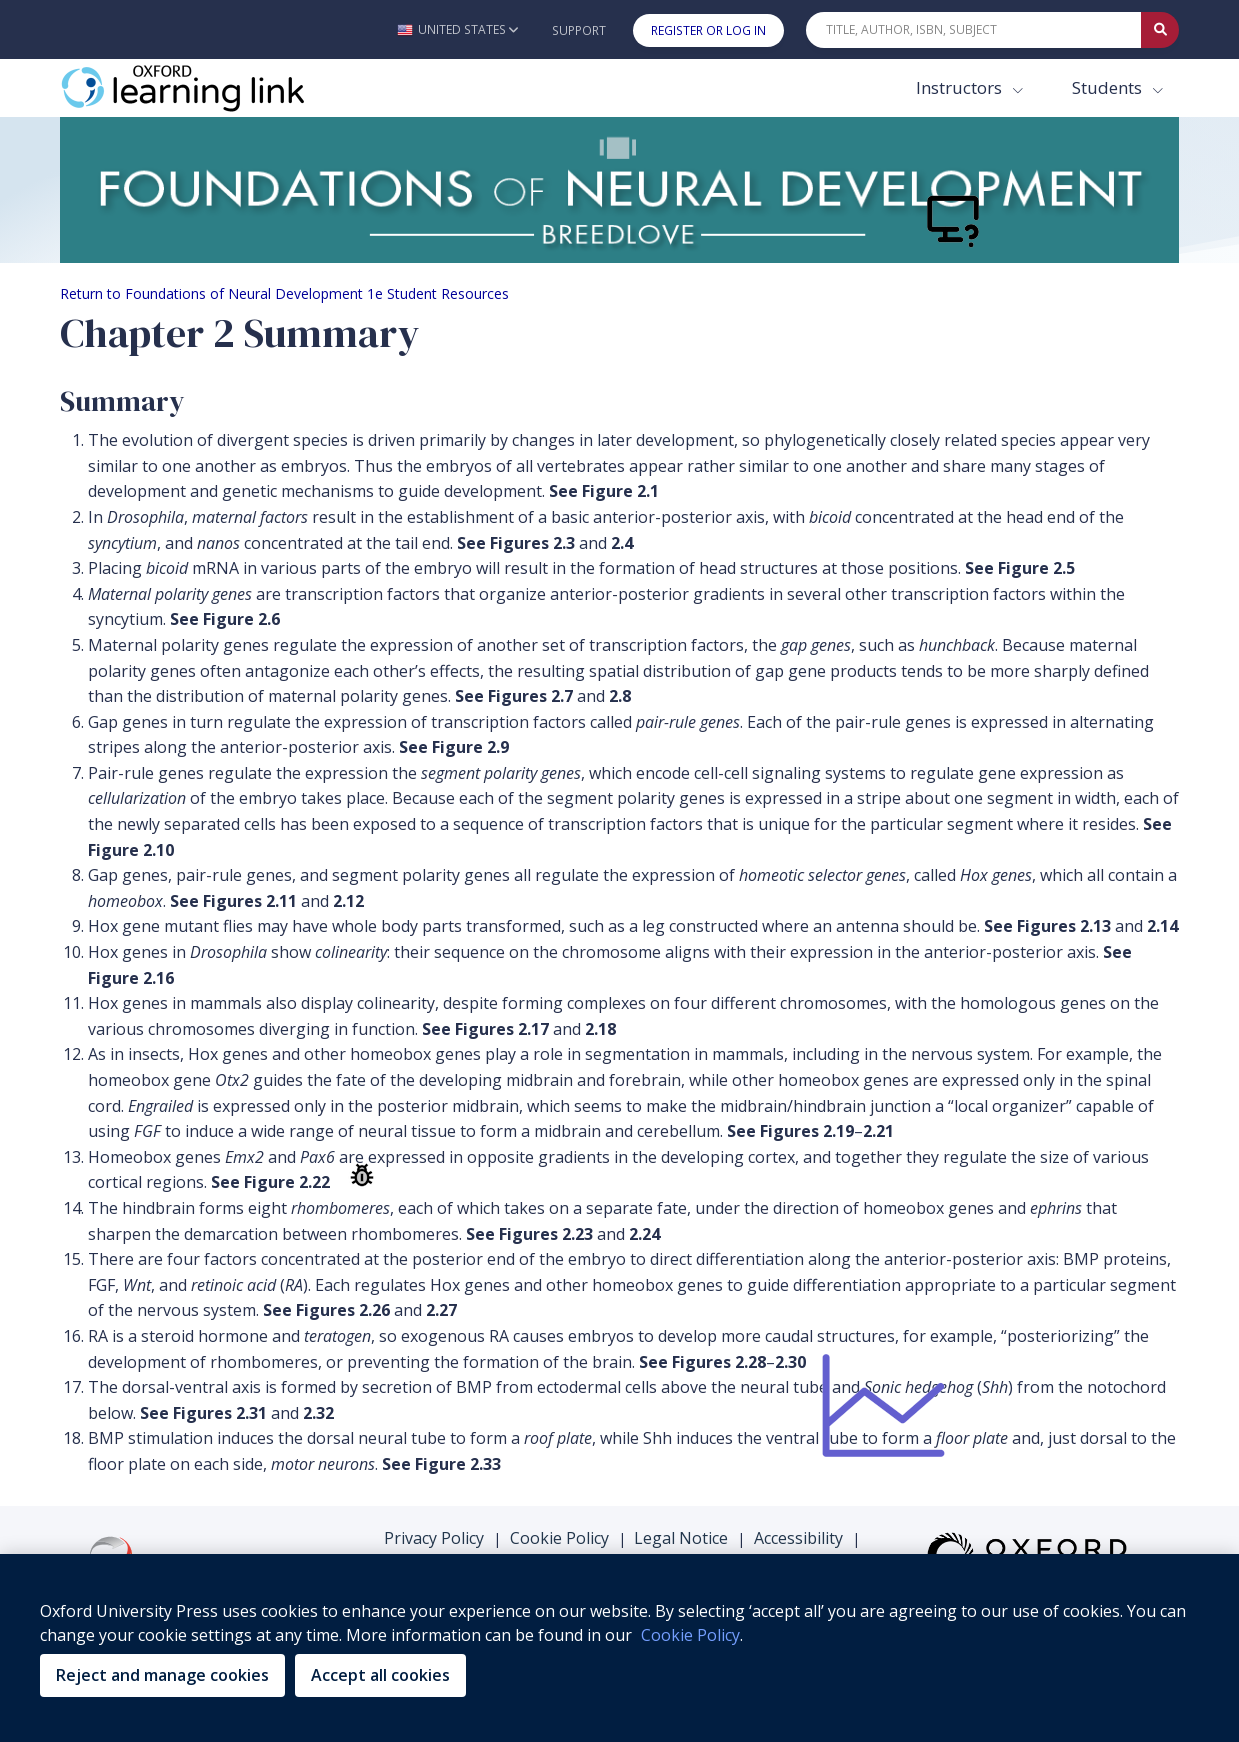 This screenshot has height=1742, width=1239. Describe the element at coordinates (953, 219) in the screenshot. I see `get help with desktop or computer settings` at that location.